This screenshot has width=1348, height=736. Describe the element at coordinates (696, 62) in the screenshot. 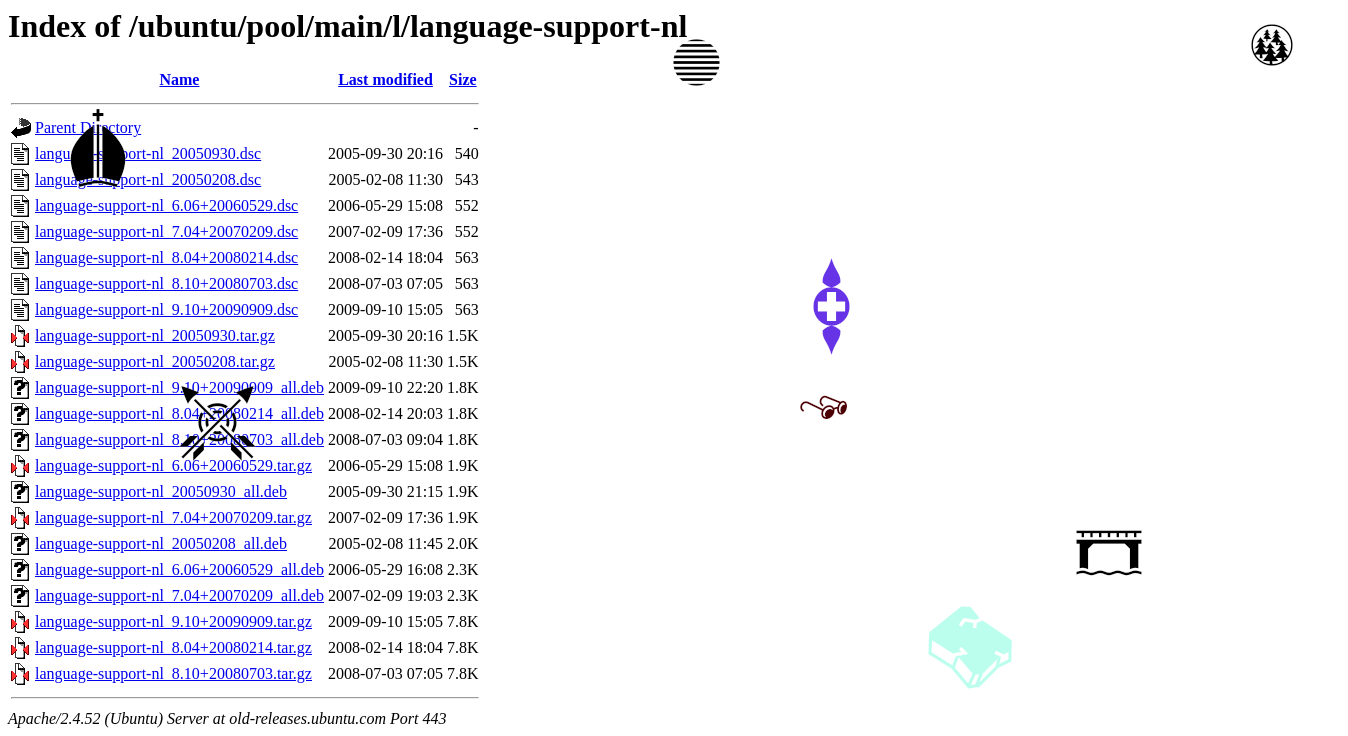

I see `represents a holographic or 3D display element` at that location.